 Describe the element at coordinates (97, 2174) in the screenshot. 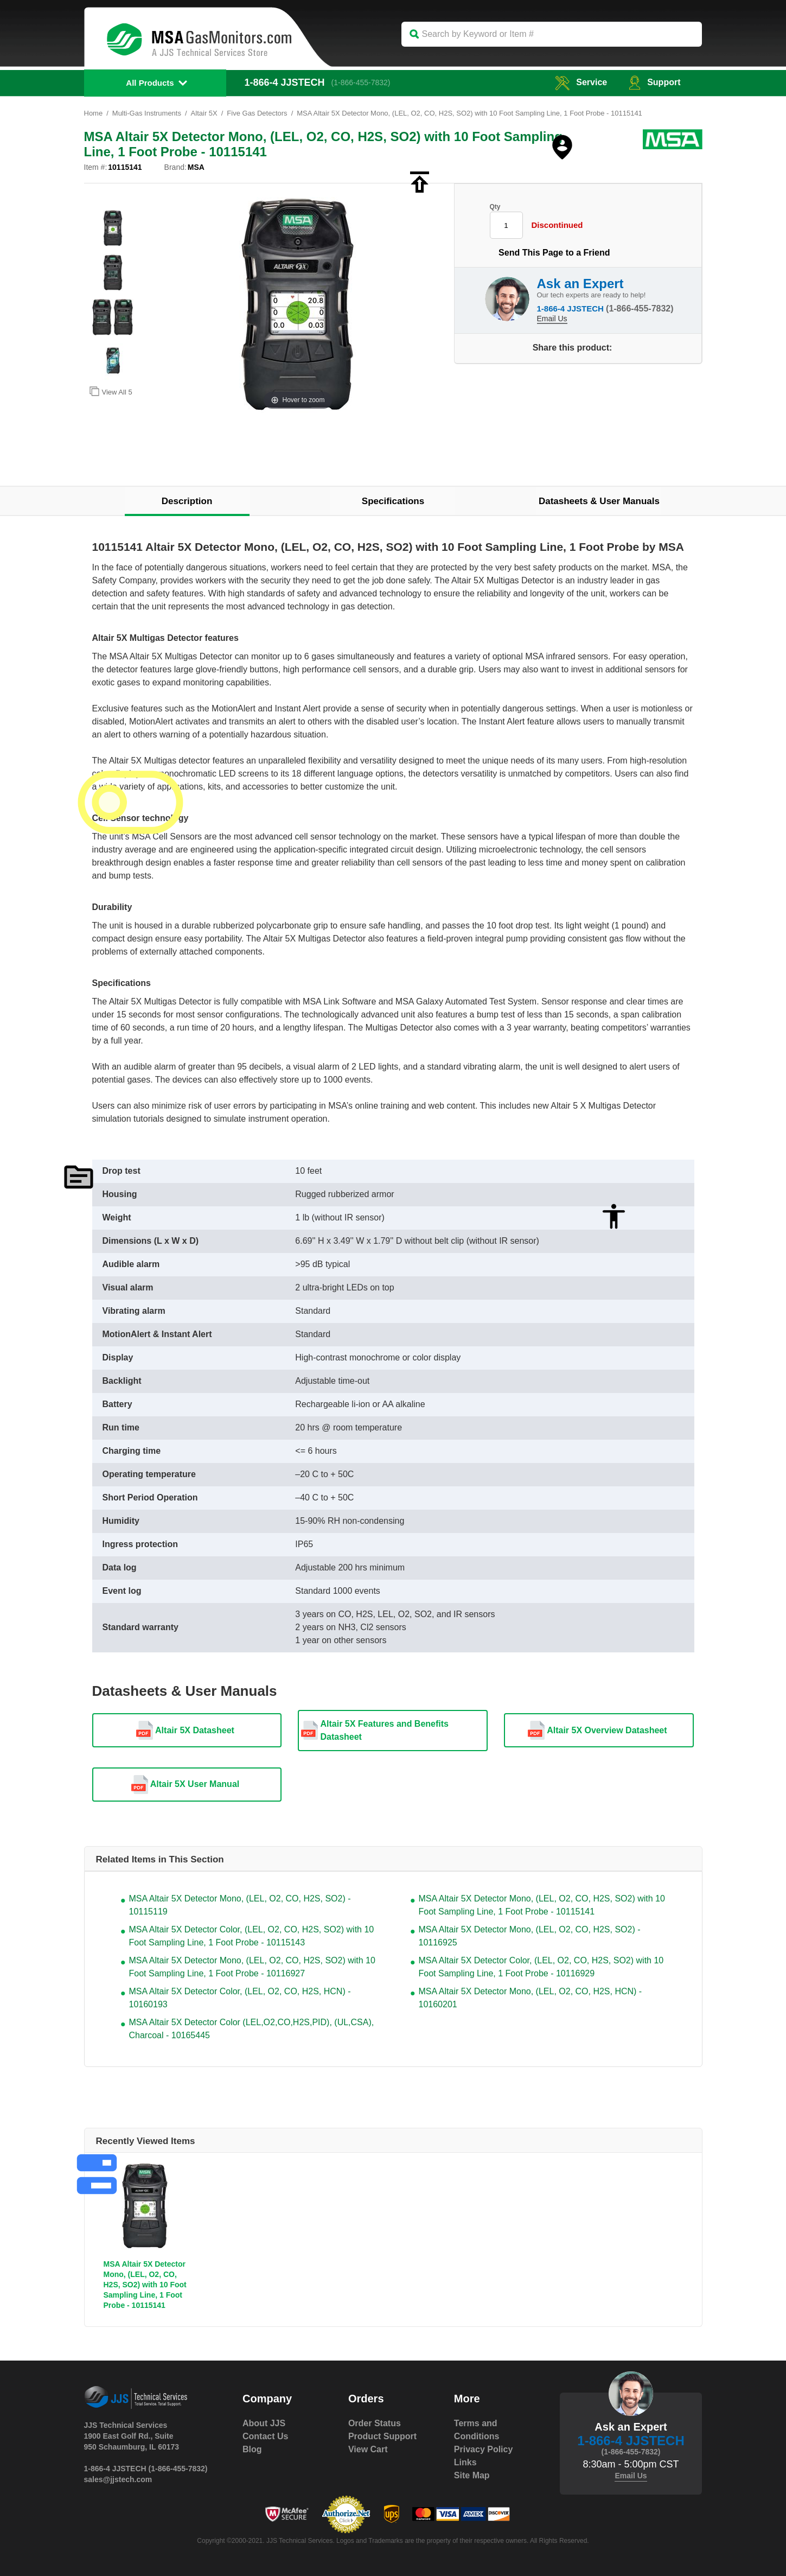

I see `view task or download progress` at that location.